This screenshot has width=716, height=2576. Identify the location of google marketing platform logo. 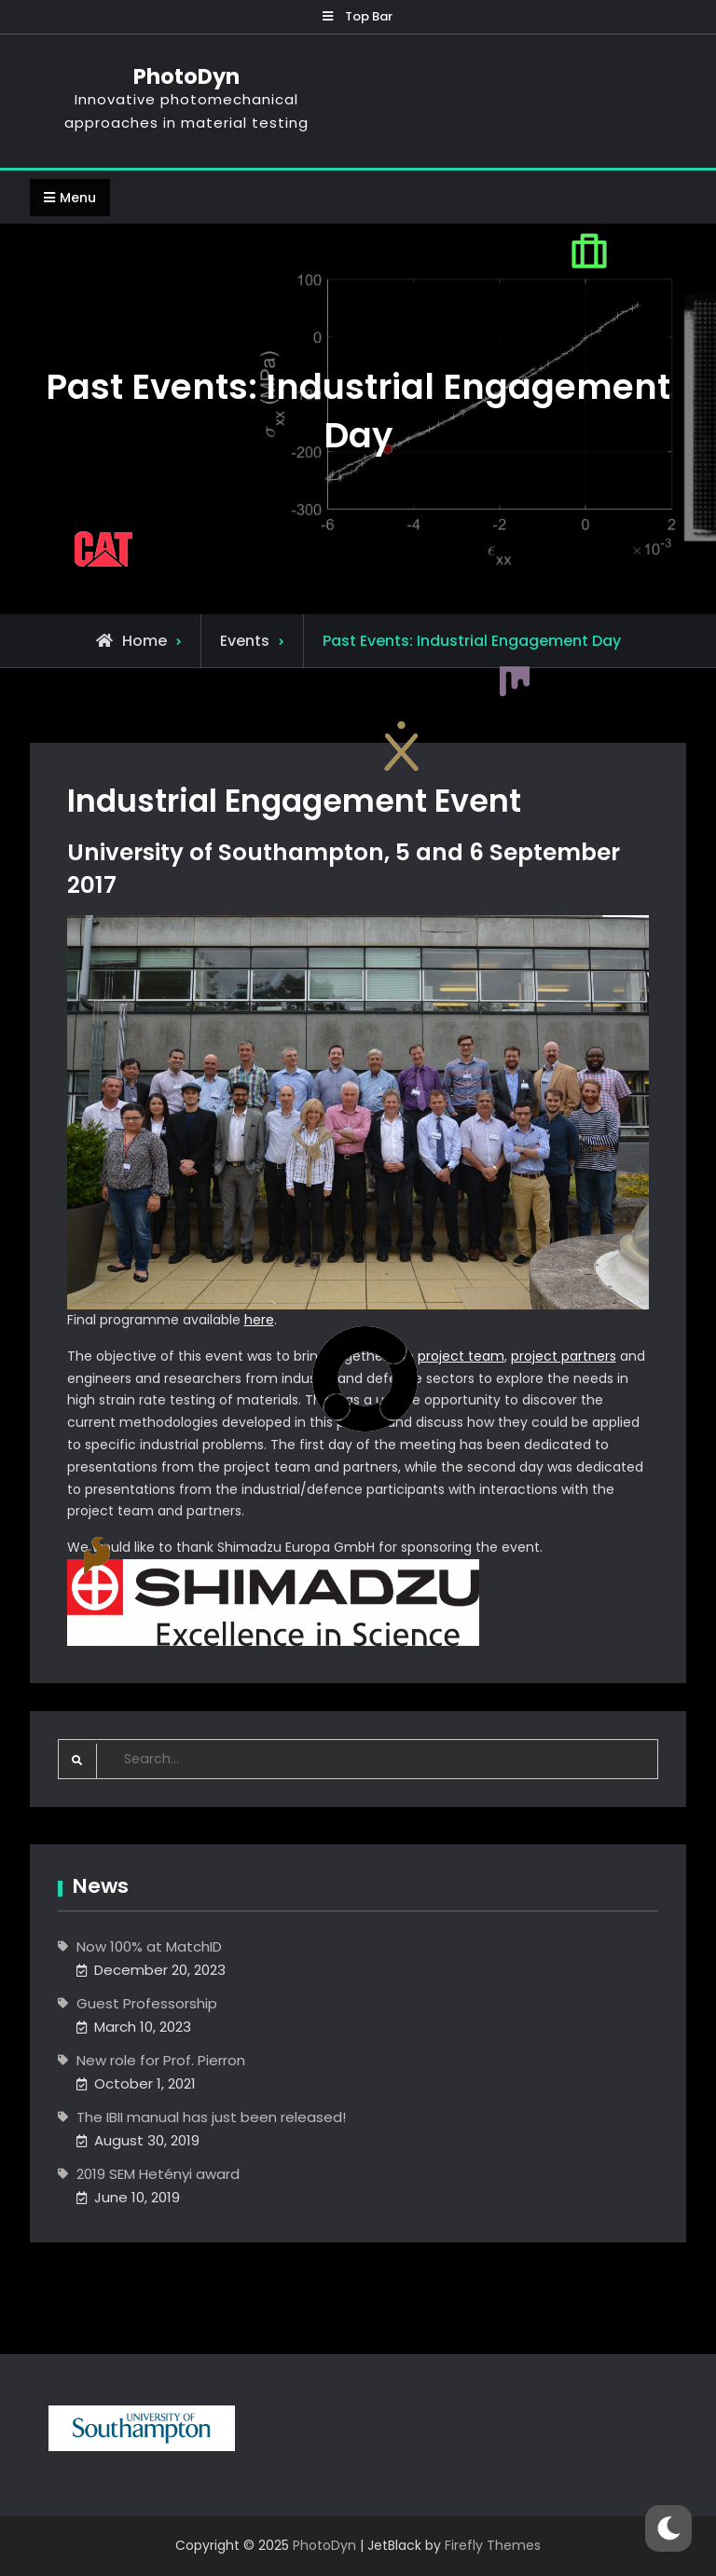
(365, 1378).